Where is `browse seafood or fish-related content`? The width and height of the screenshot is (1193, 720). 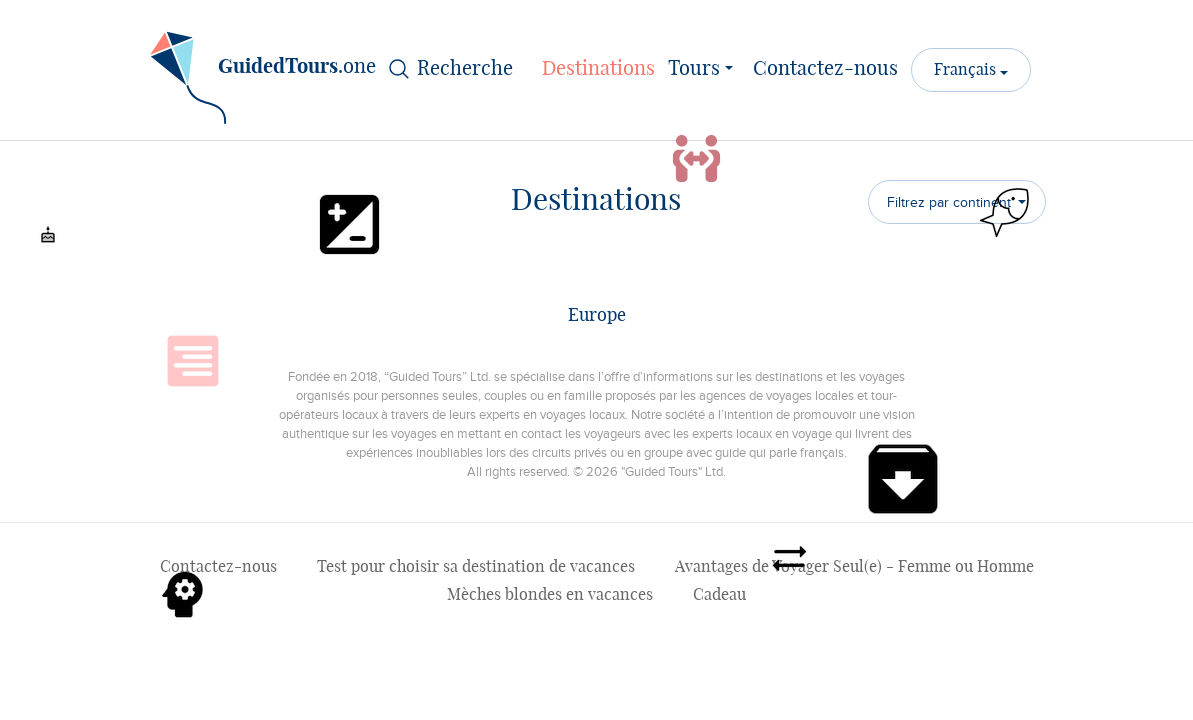
browse seafood or fish-related content is located at coordinates (1007, 210).